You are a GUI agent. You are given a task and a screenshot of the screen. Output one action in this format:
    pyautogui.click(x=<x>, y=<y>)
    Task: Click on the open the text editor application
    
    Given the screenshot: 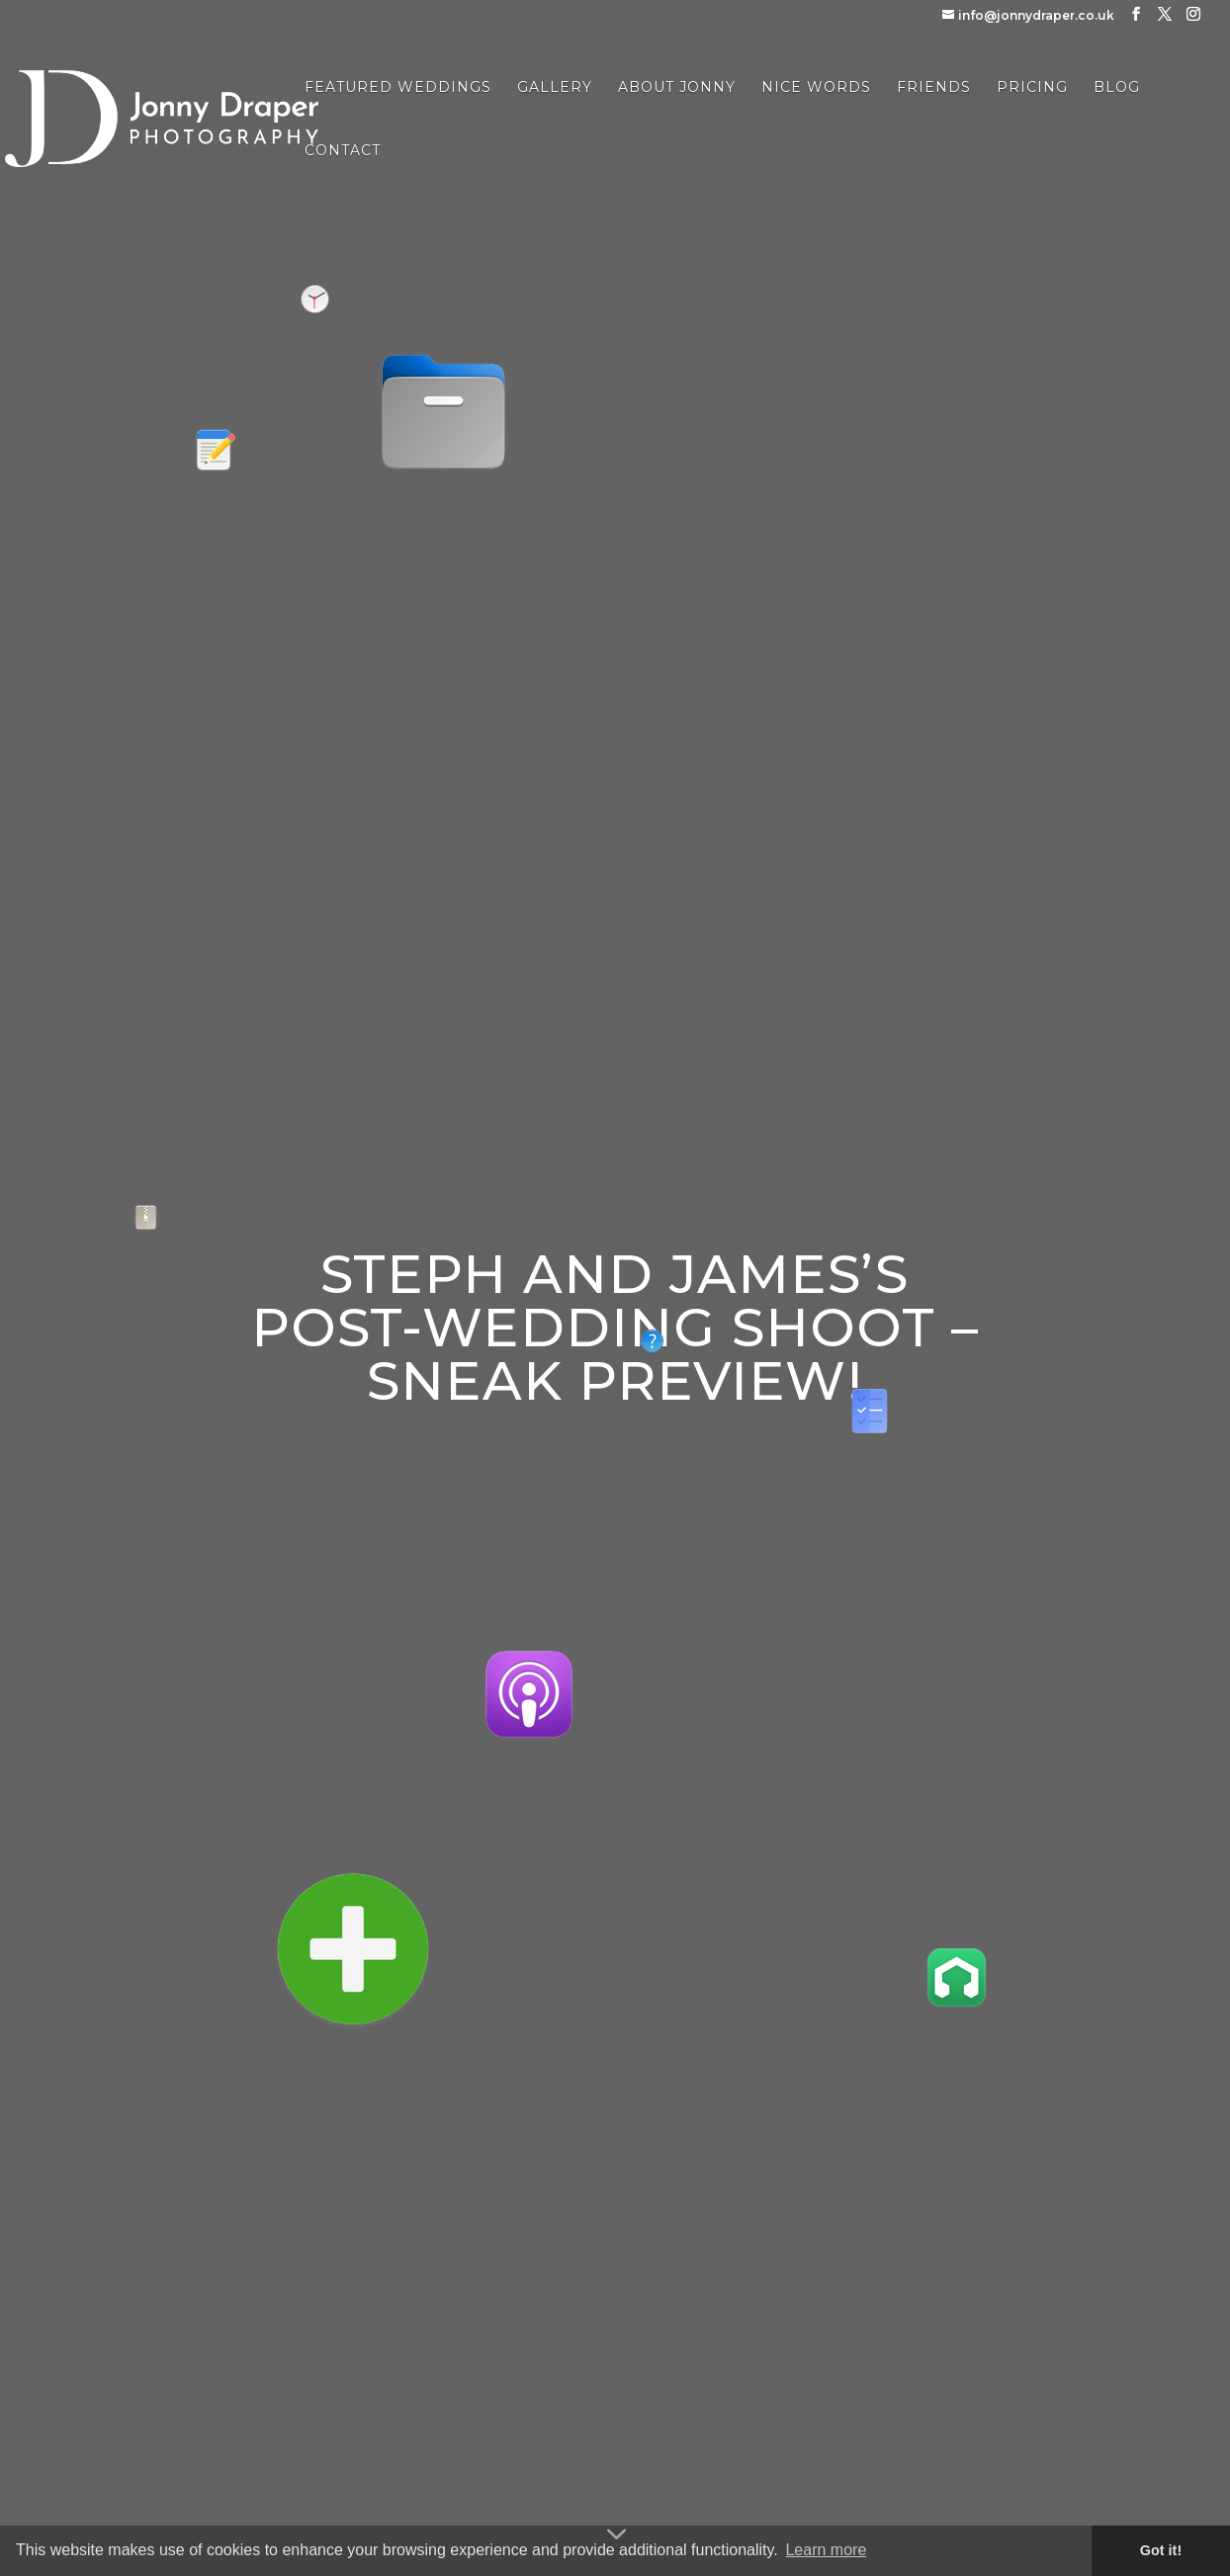 What is the action you would take?
    pyautogui.click(x=214, y=450)
    